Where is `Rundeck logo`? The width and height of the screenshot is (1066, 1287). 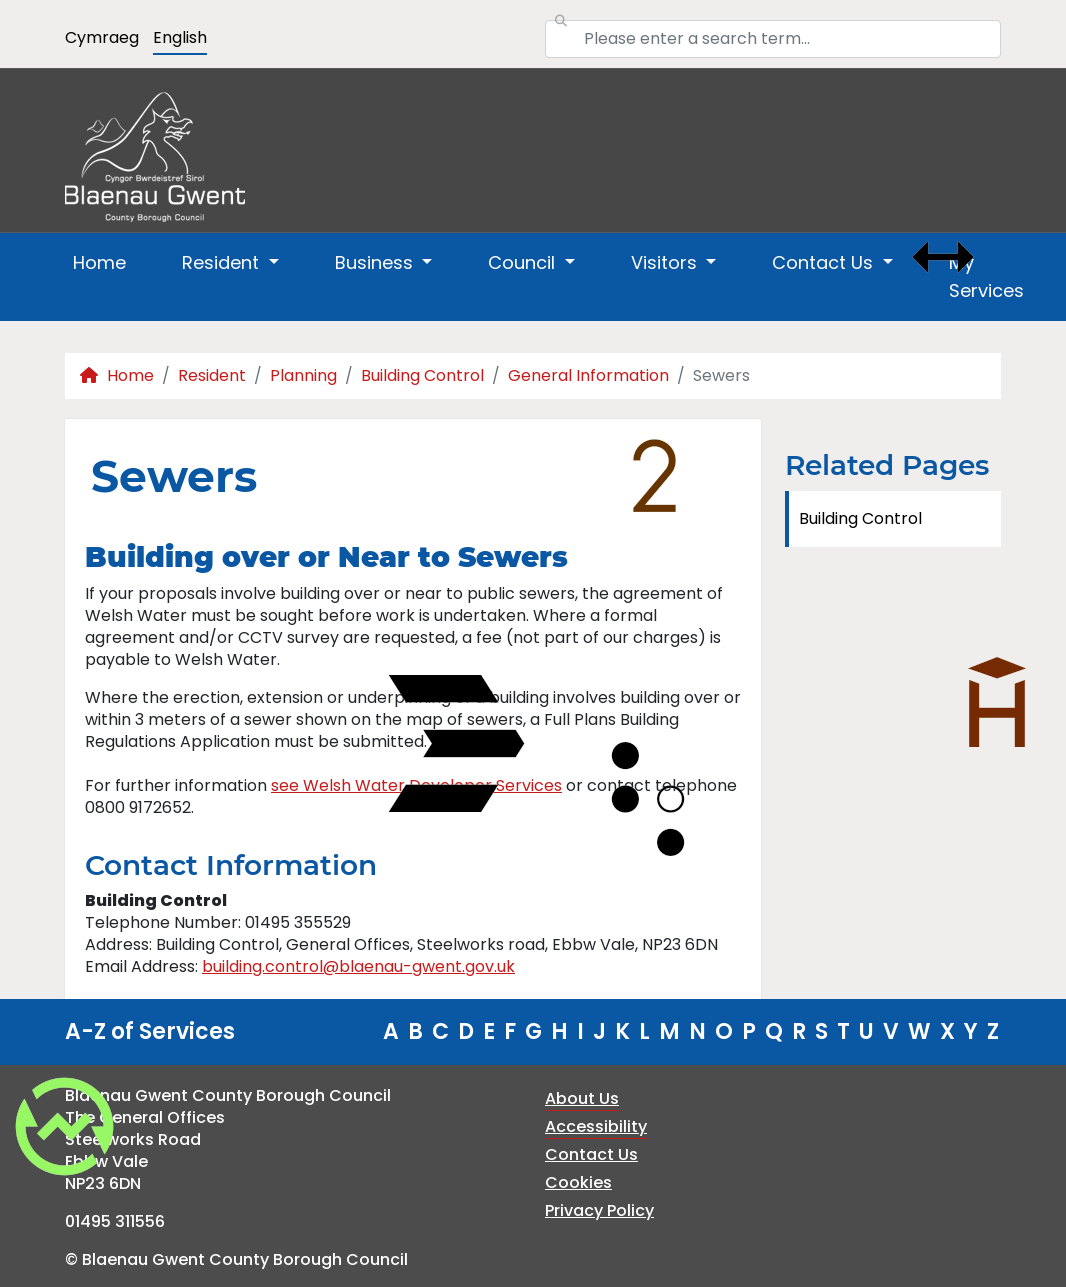
Rundeck logo is located at coordinates (456, 743).